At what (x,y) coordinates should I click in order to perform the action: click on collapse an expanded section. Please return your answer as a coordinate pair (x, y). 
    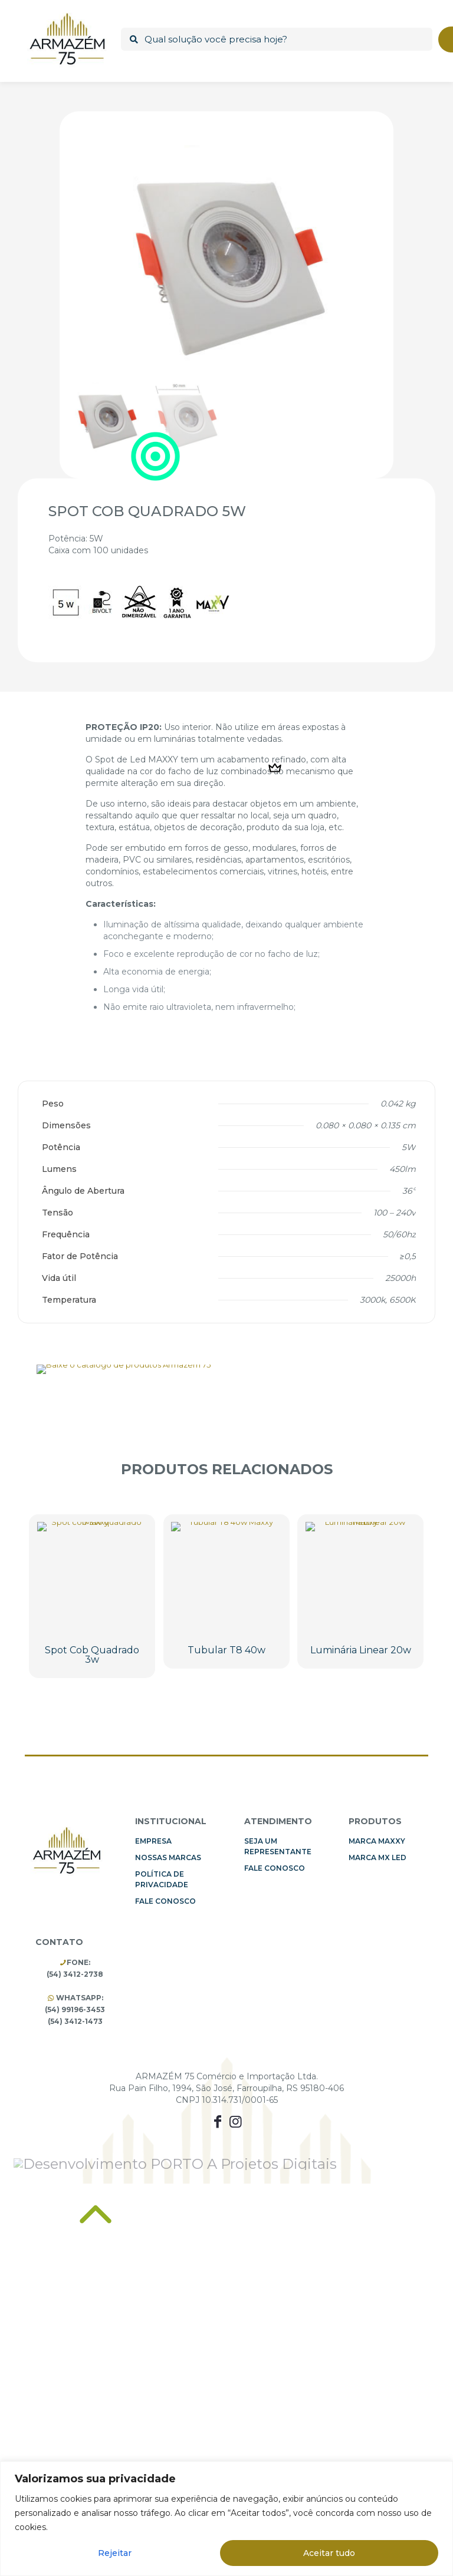
    Looking at the image, I should click on (96, 2214).